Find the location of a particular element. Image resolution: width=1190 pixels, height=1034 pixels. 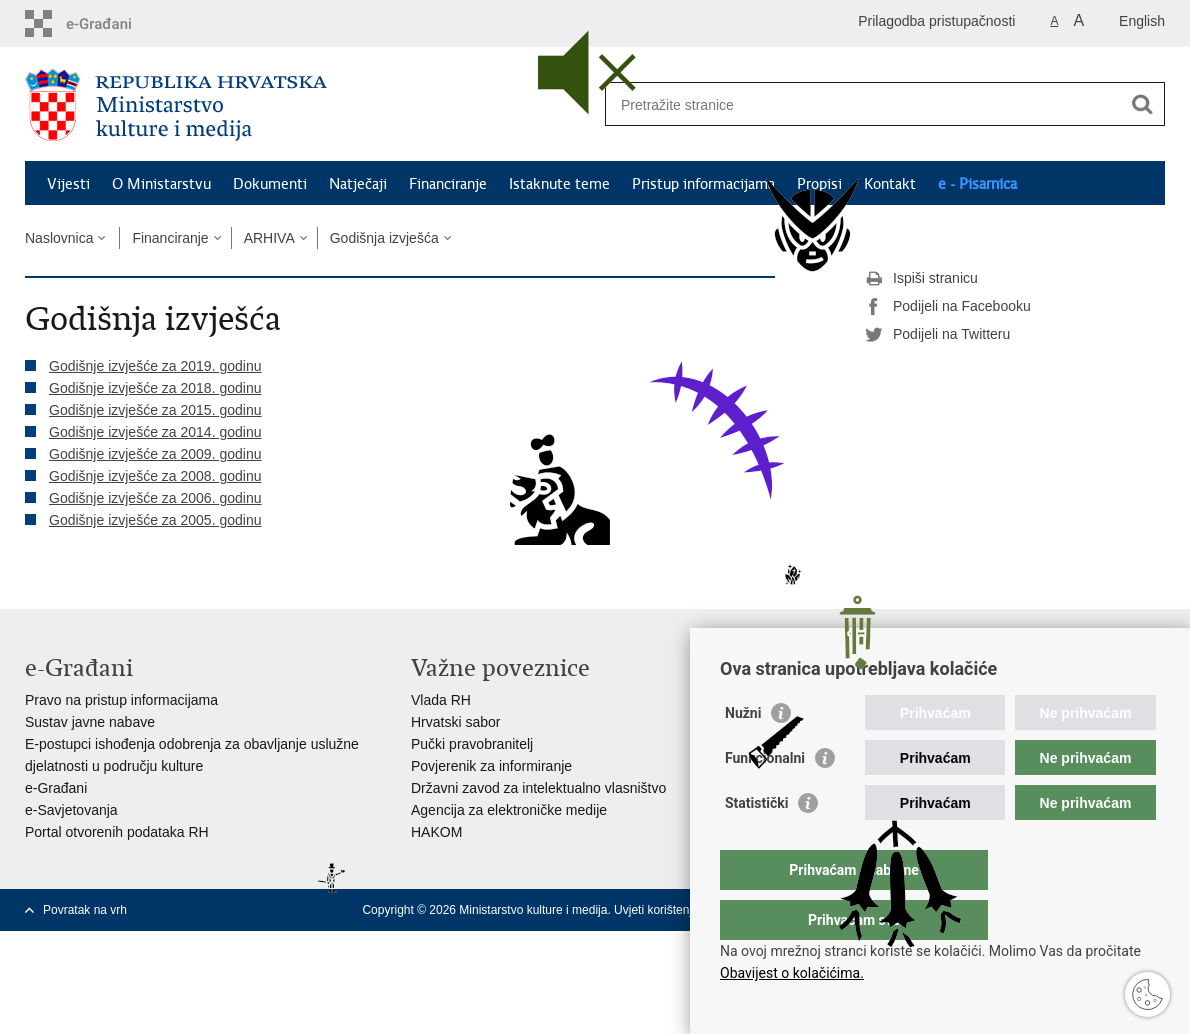

indicates damage or injury status in a game is located at coordinates (717, 432).